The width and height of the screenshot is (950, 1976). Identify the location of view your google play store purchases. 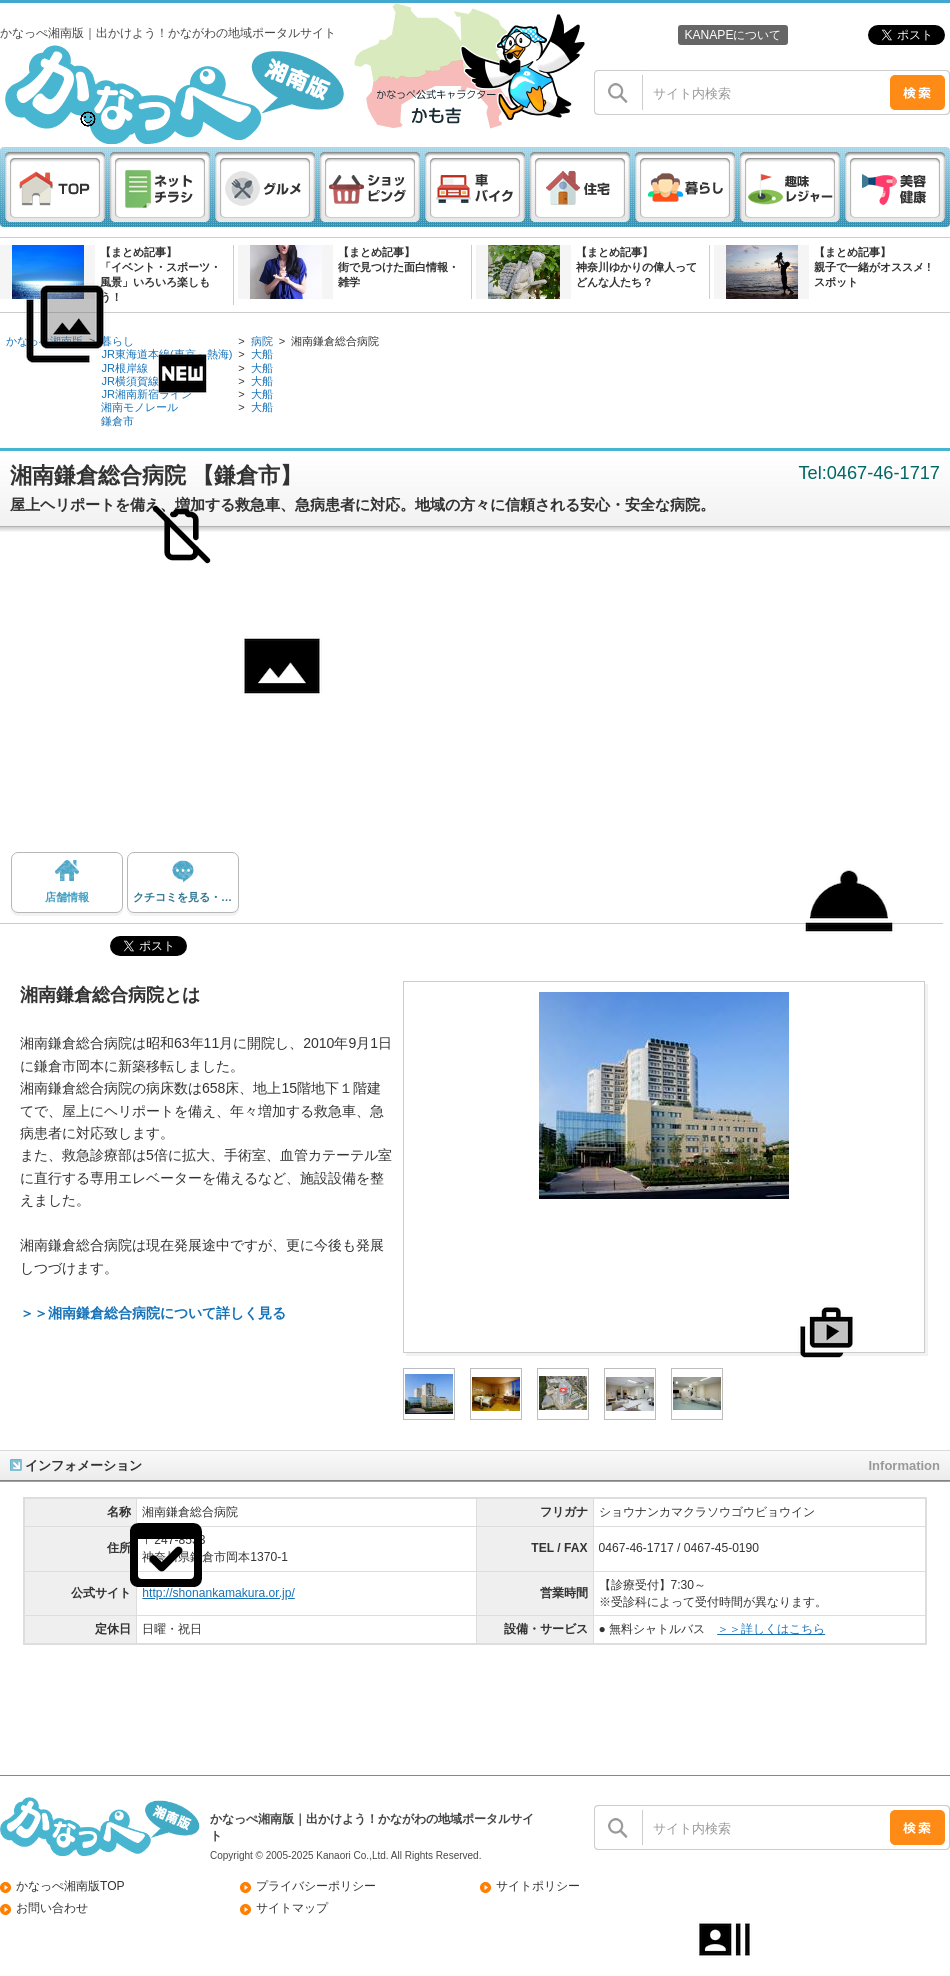
(826, 1333).